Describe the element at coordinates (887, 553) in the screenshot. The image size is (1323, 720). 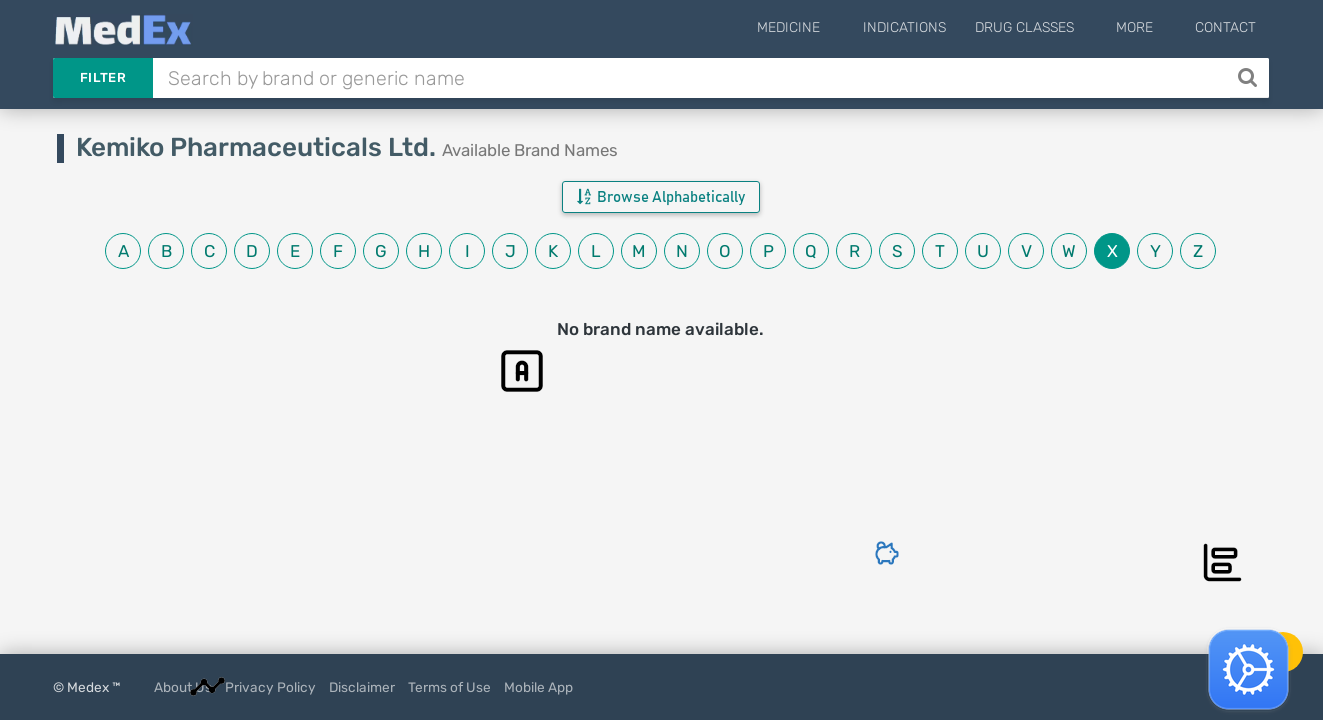
I see `view your savings account` at that location.